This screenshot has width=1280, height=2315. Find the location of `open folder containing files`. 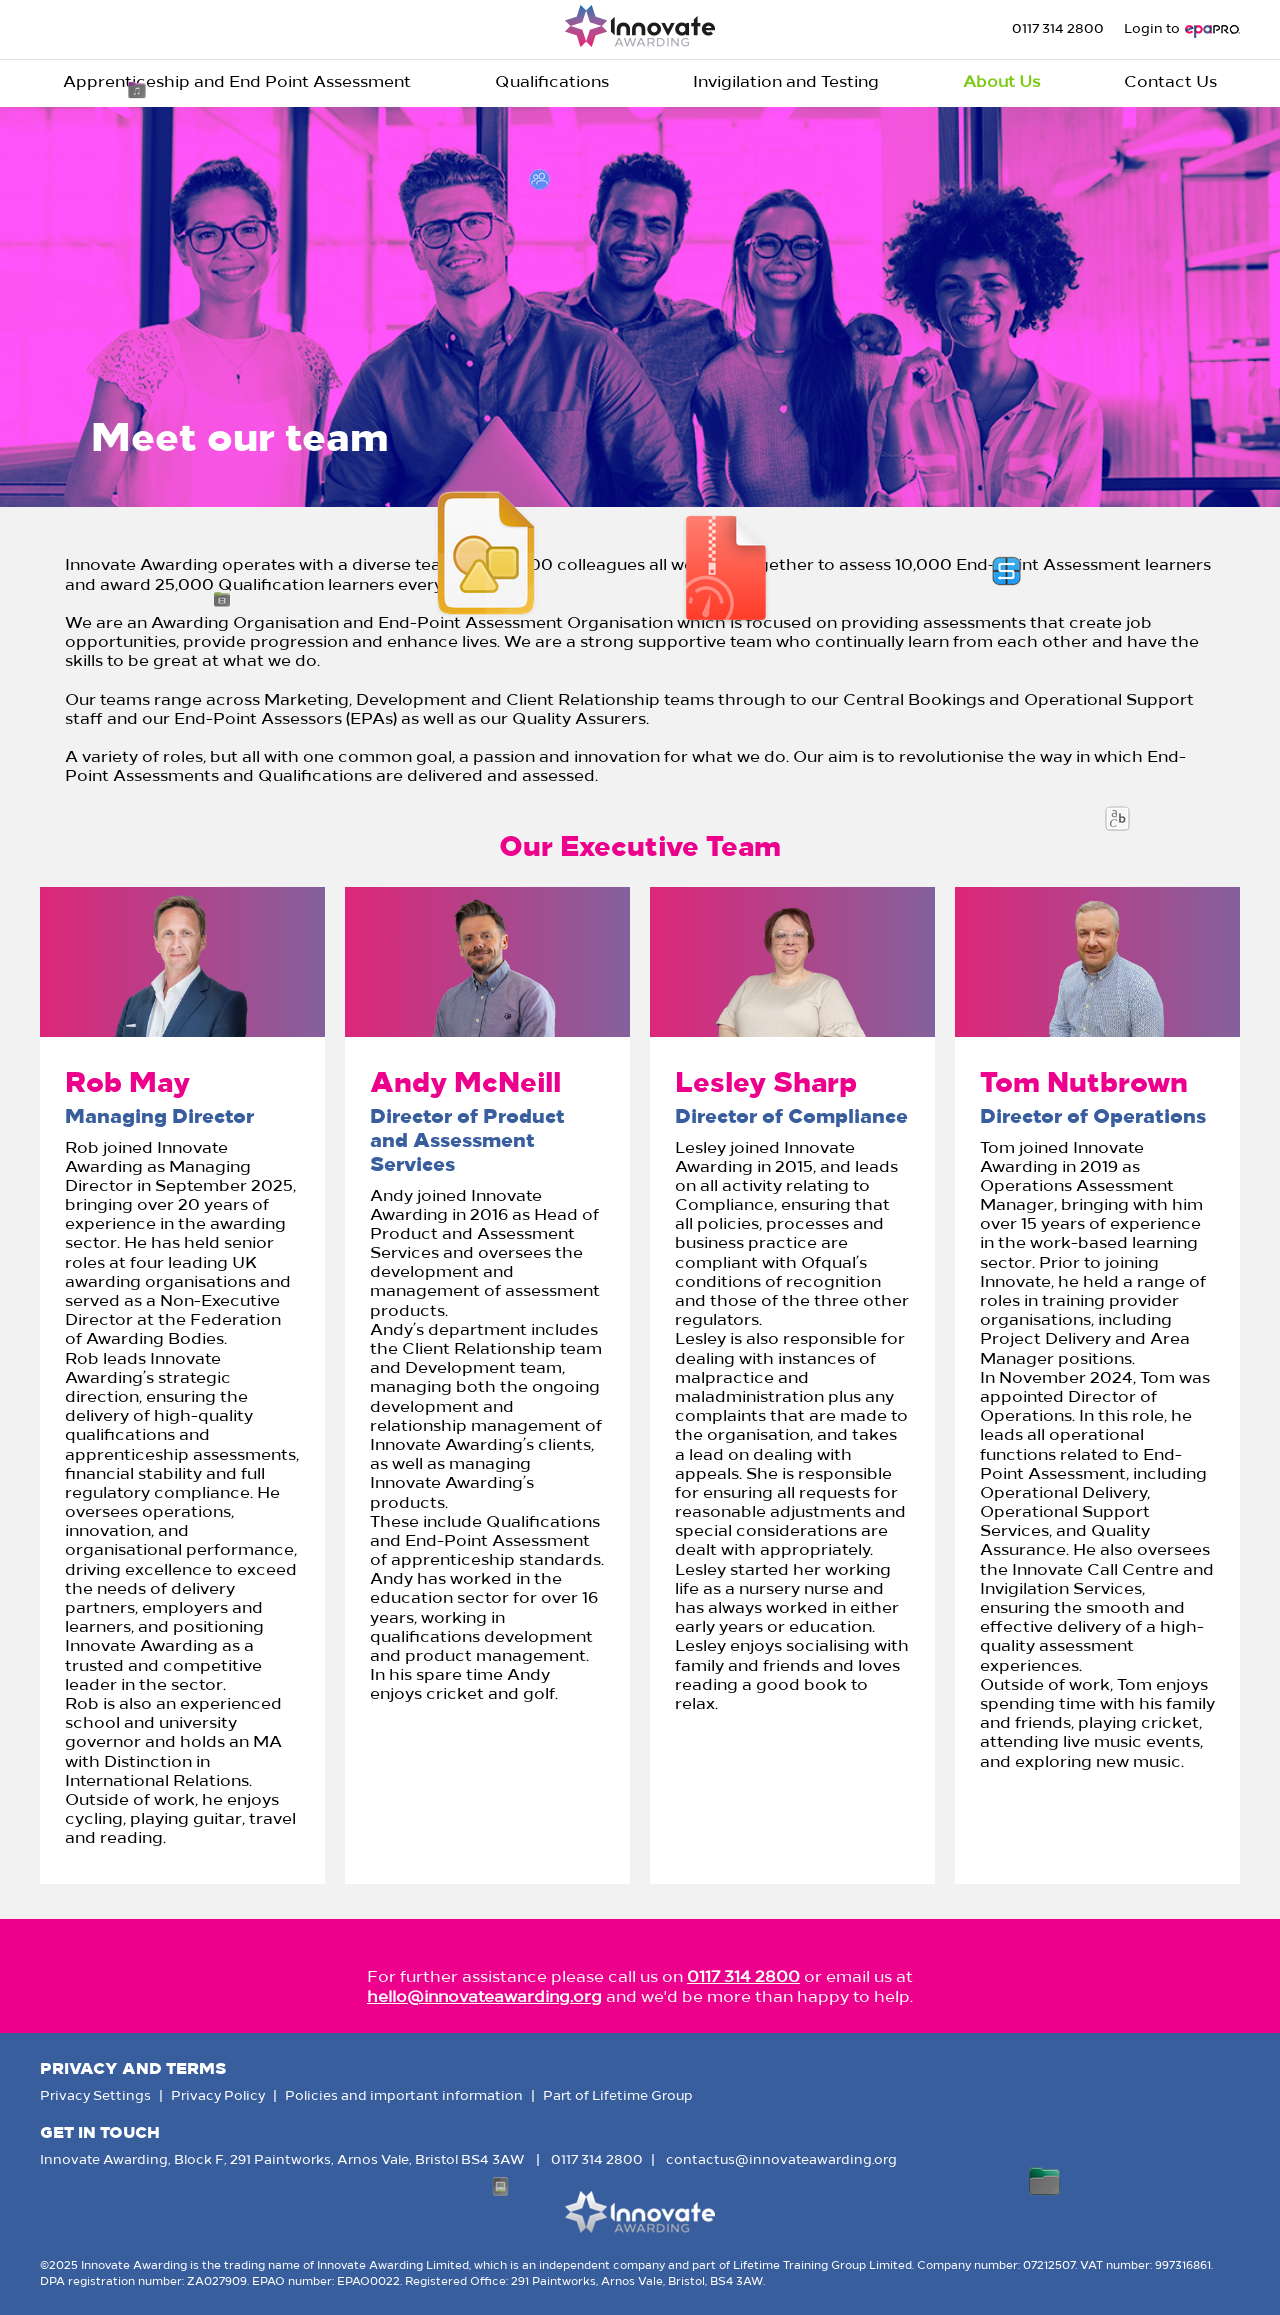

open folder containing files is located at coordinates (1044, 2180).